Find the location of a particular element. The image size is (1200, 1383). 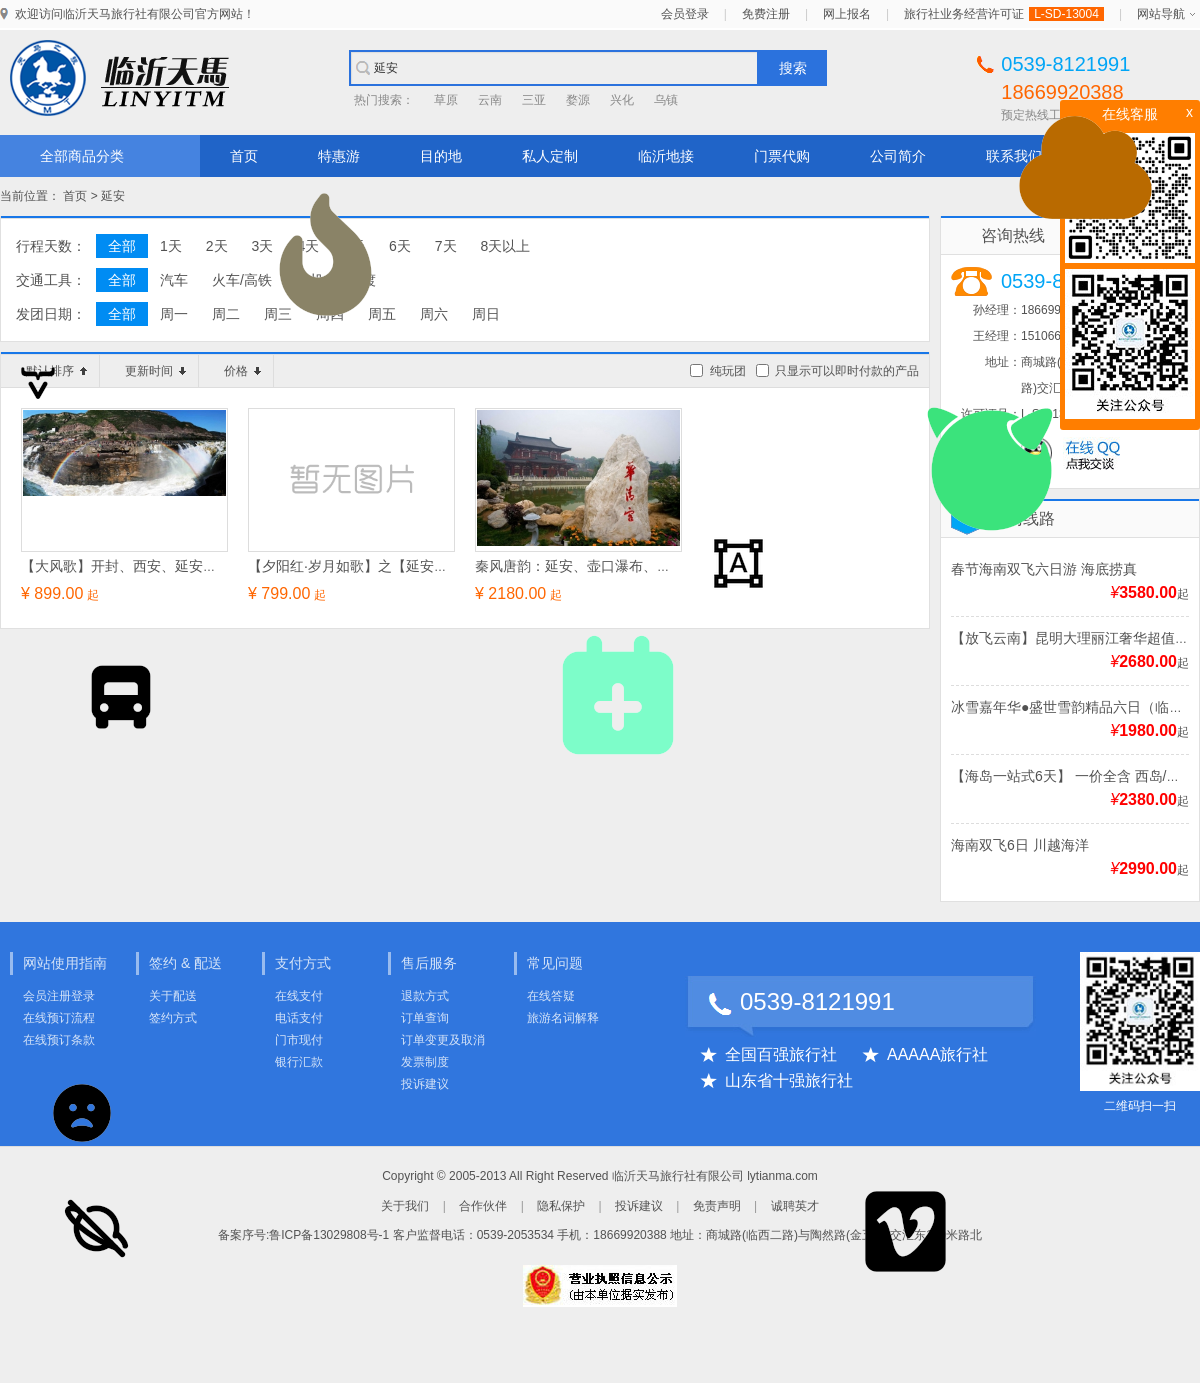

freebsd operating system logo is located at coordinates (990, 469).